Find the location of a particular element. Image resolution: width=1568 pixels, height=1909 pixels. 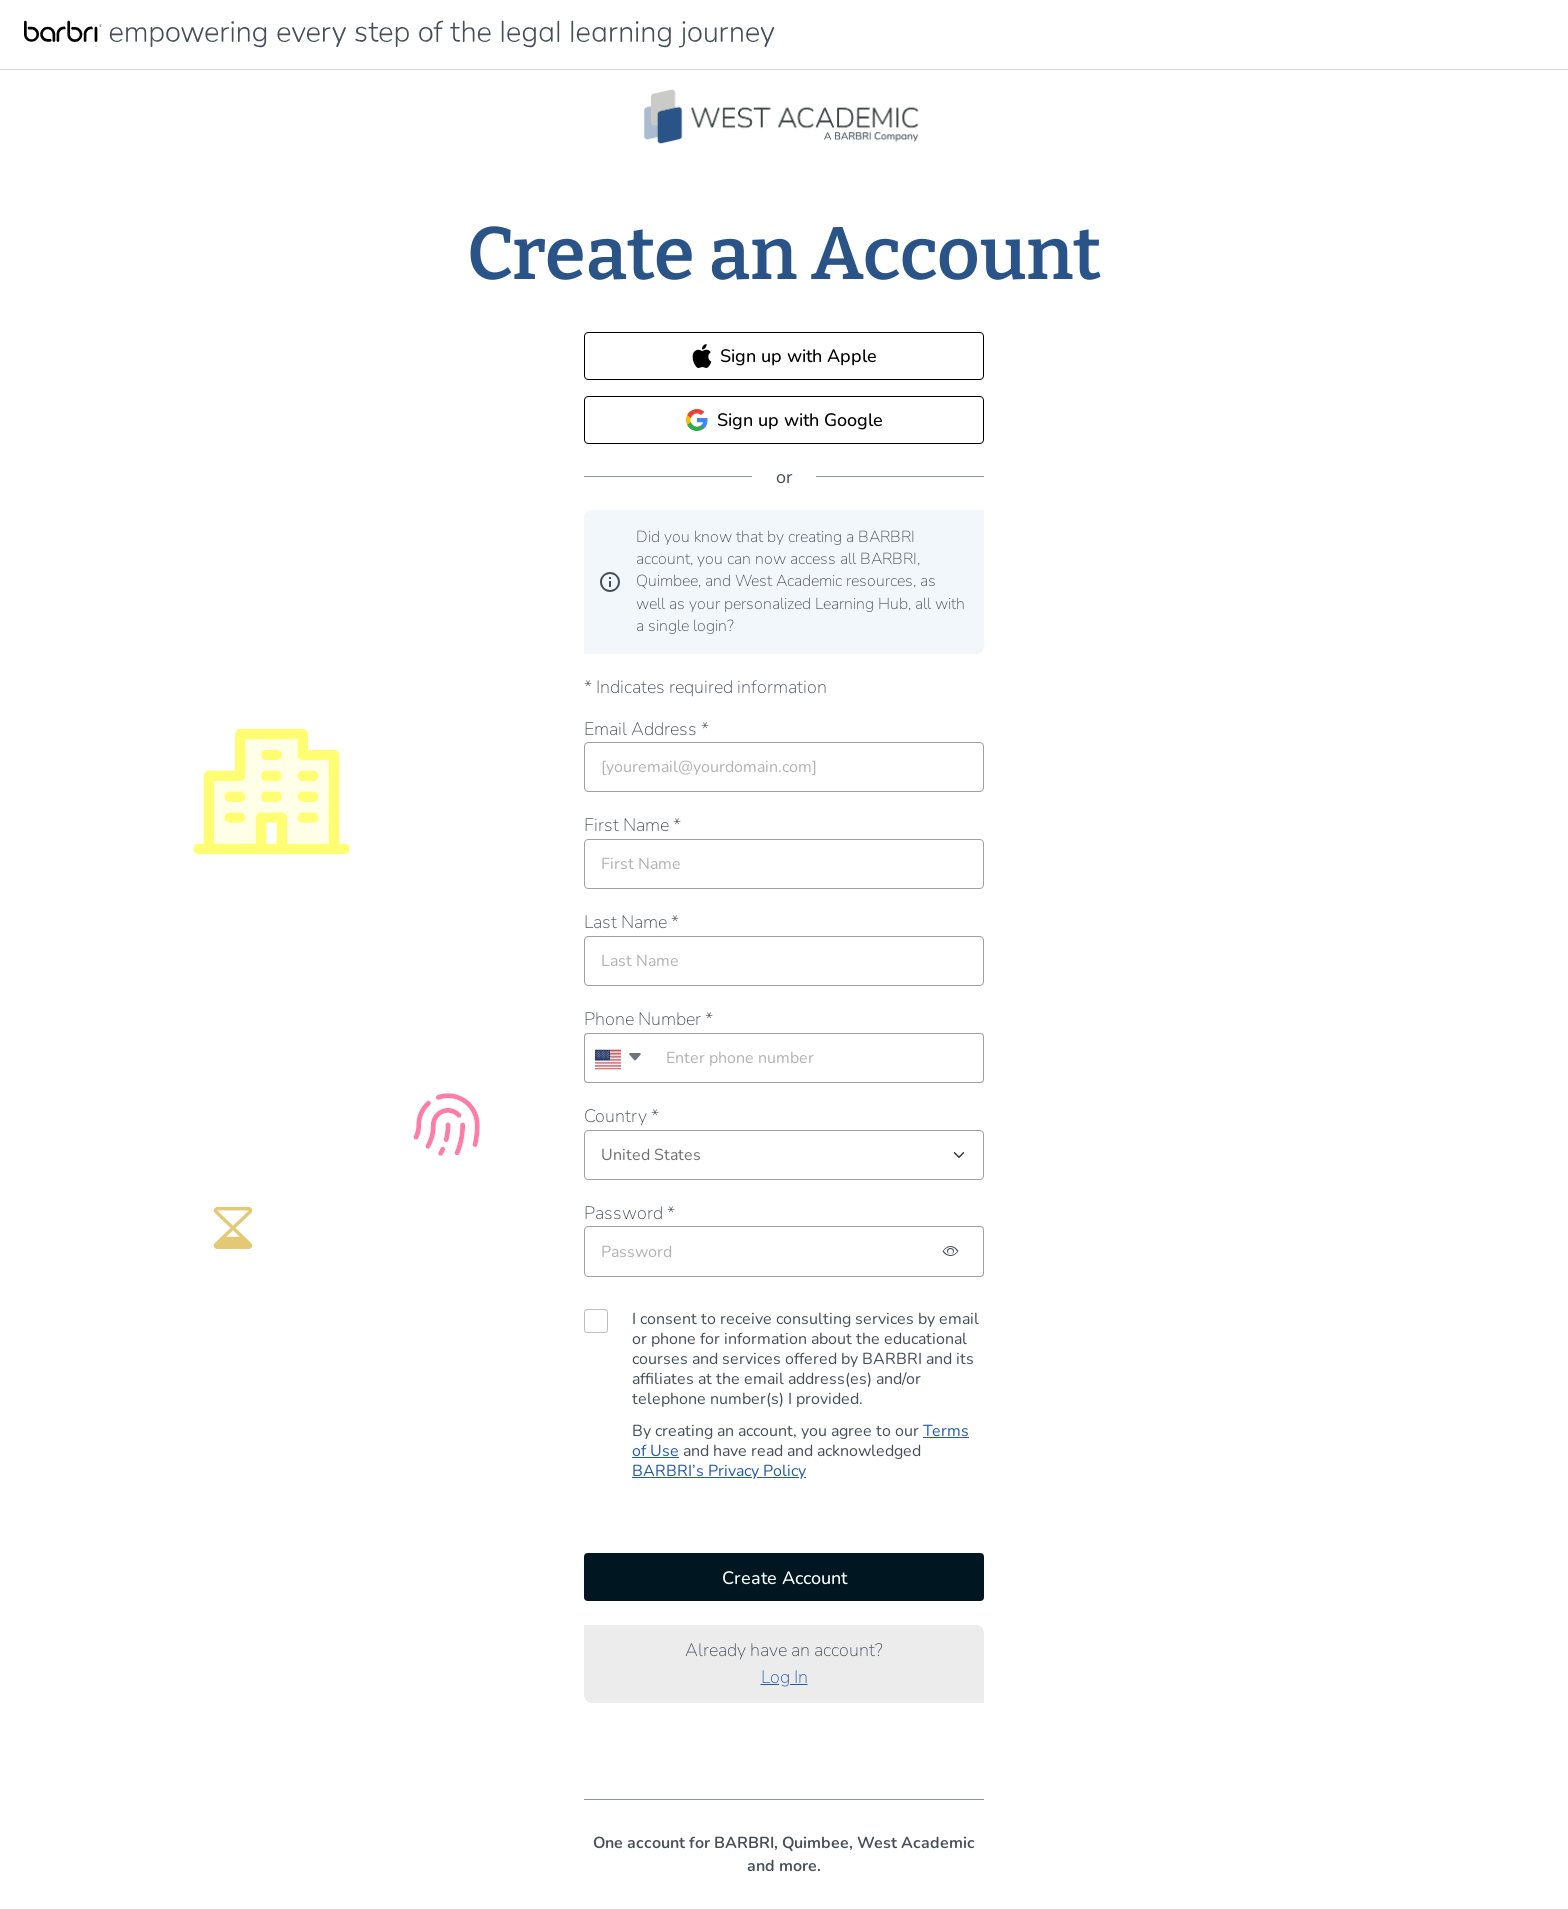

view apartment or residential listings is located at coordinates (271, 791).